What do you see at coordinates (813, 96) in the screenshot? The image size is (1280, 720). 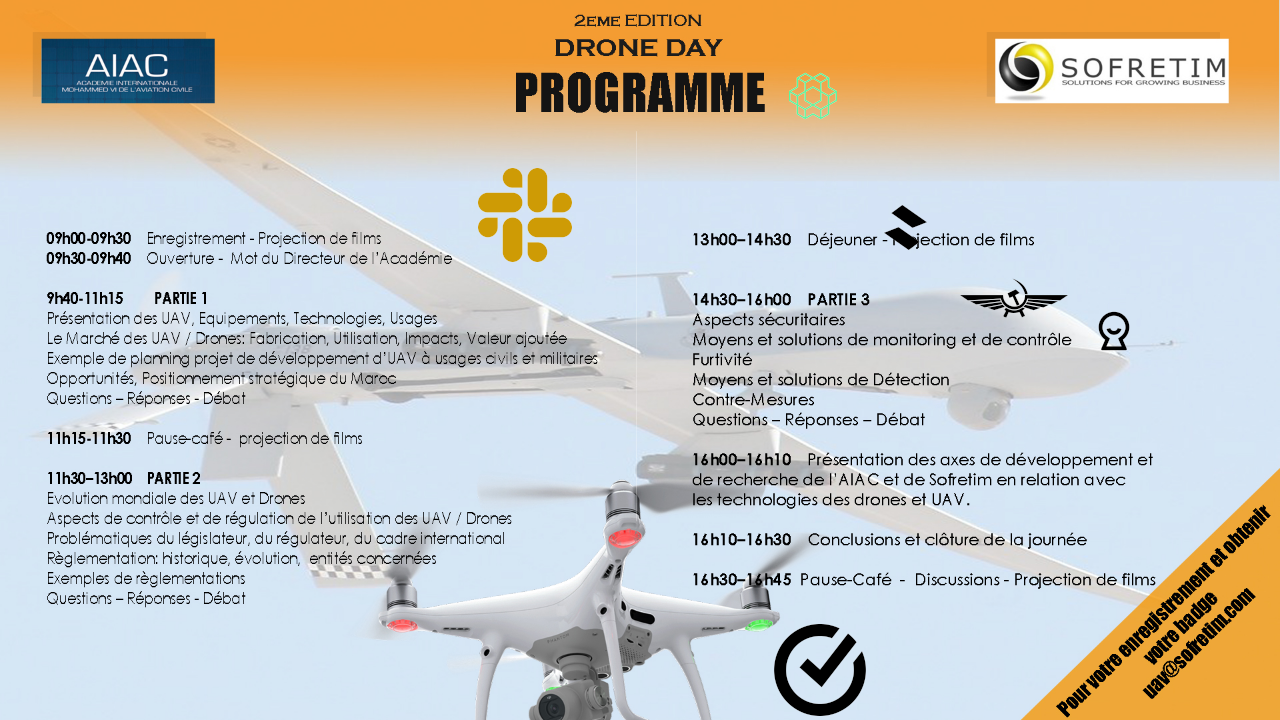 I see `OpenAI Gym logo` at bounding box center [813, 96].